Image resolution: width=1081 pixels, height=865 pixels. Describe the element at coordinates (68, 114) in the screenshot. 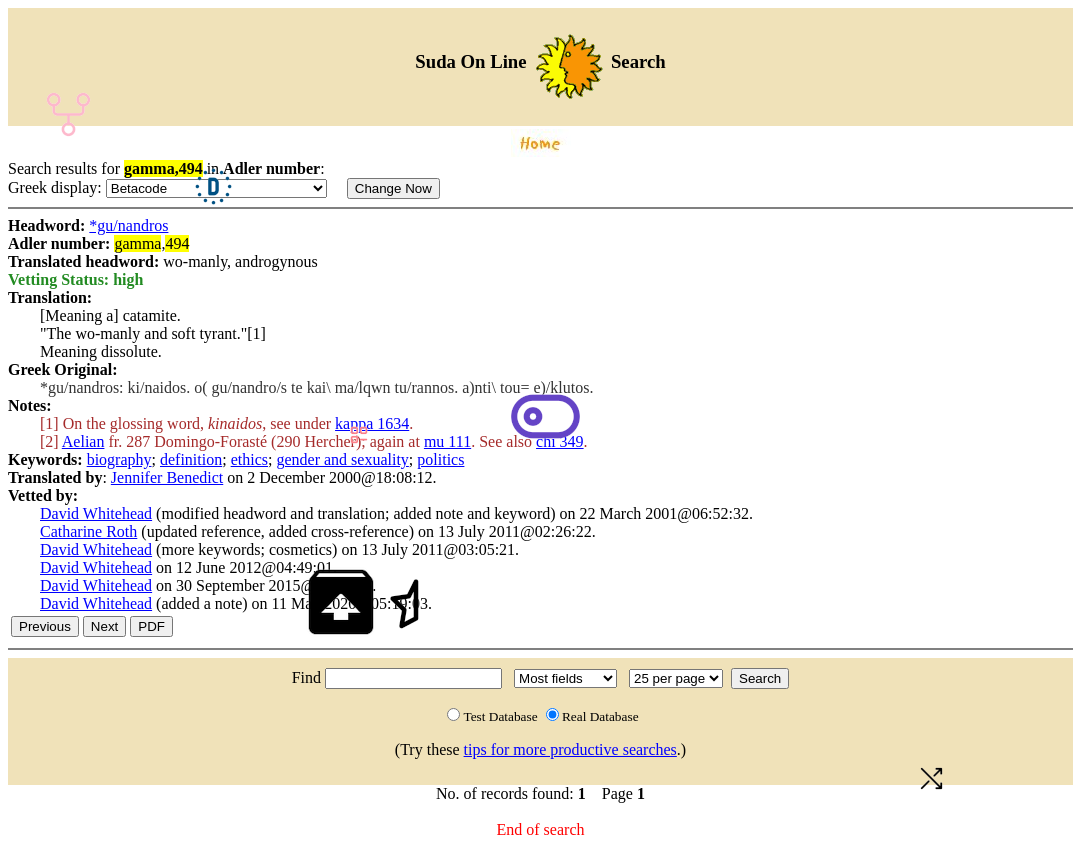

I see `fork a repository or branch` at that location.